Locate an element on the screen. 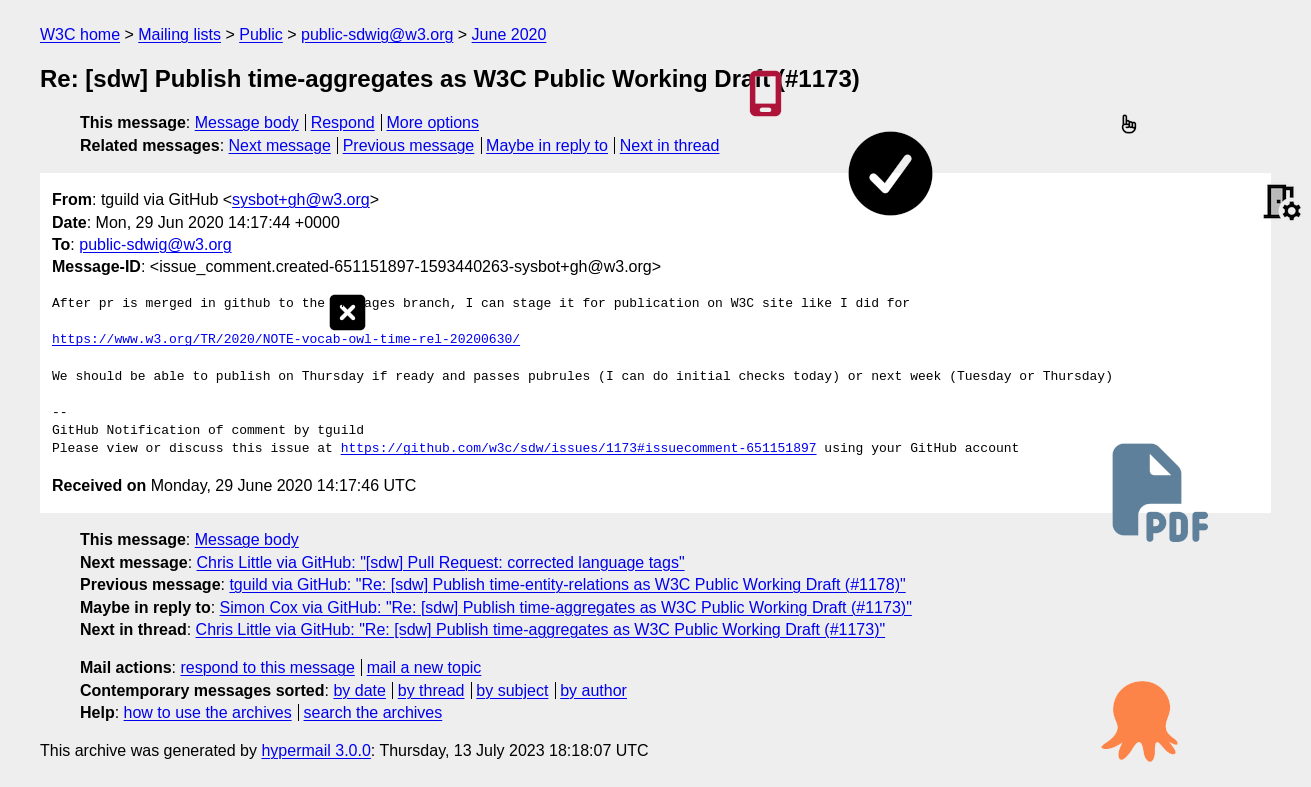 This screenshot has width=1311, height=787. indicates successful completion of an action is located at coordinates (890, 173).